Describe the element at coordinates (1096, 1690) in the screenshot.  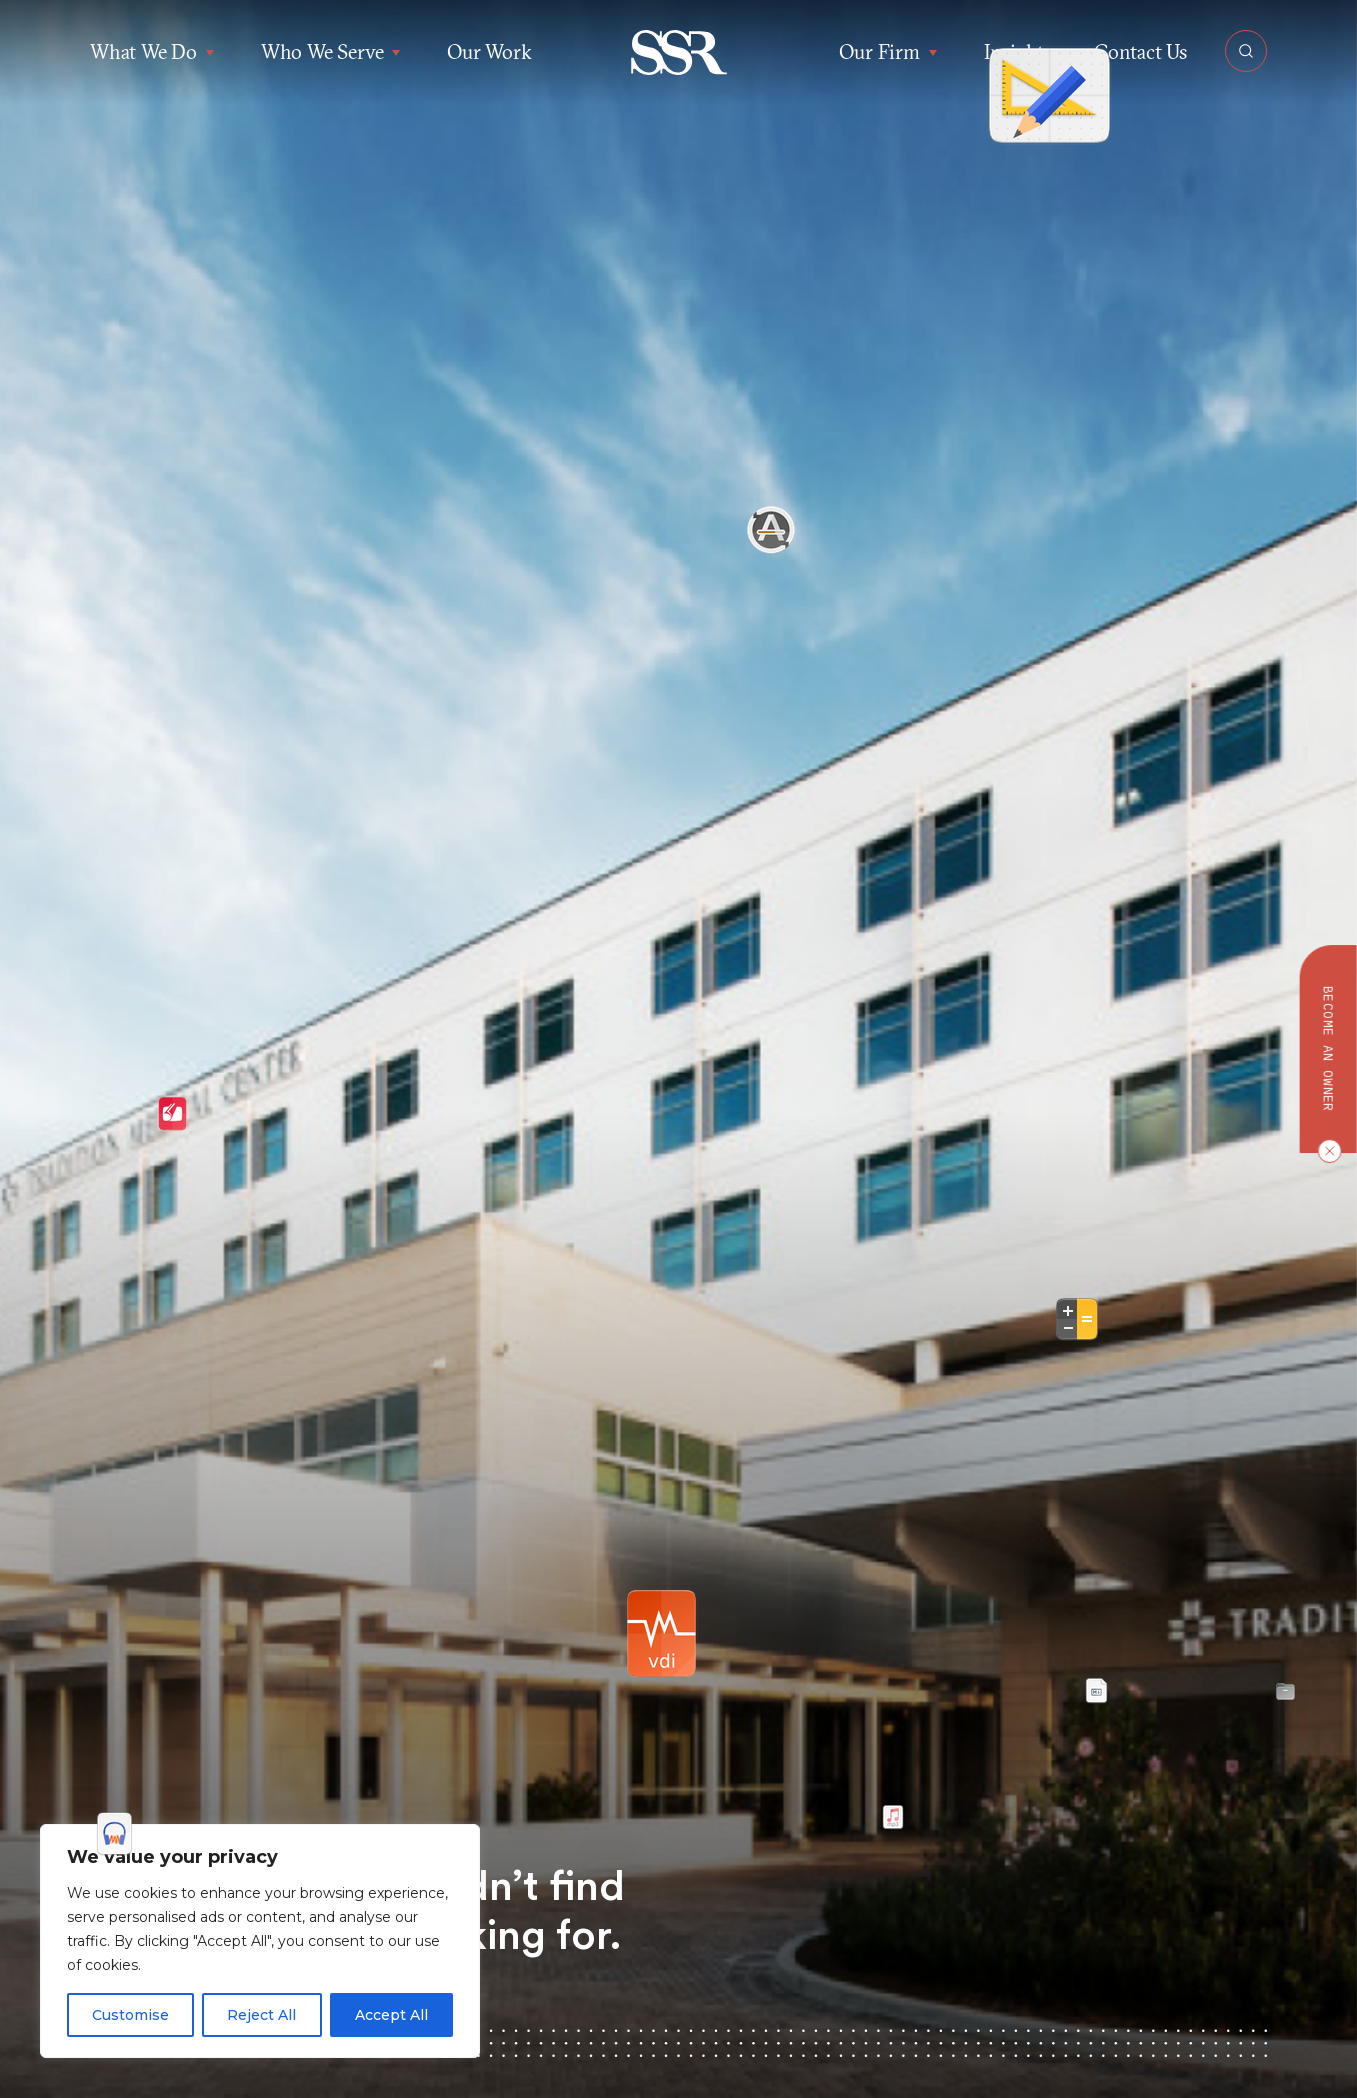
I see `a markdown text file` at that location.